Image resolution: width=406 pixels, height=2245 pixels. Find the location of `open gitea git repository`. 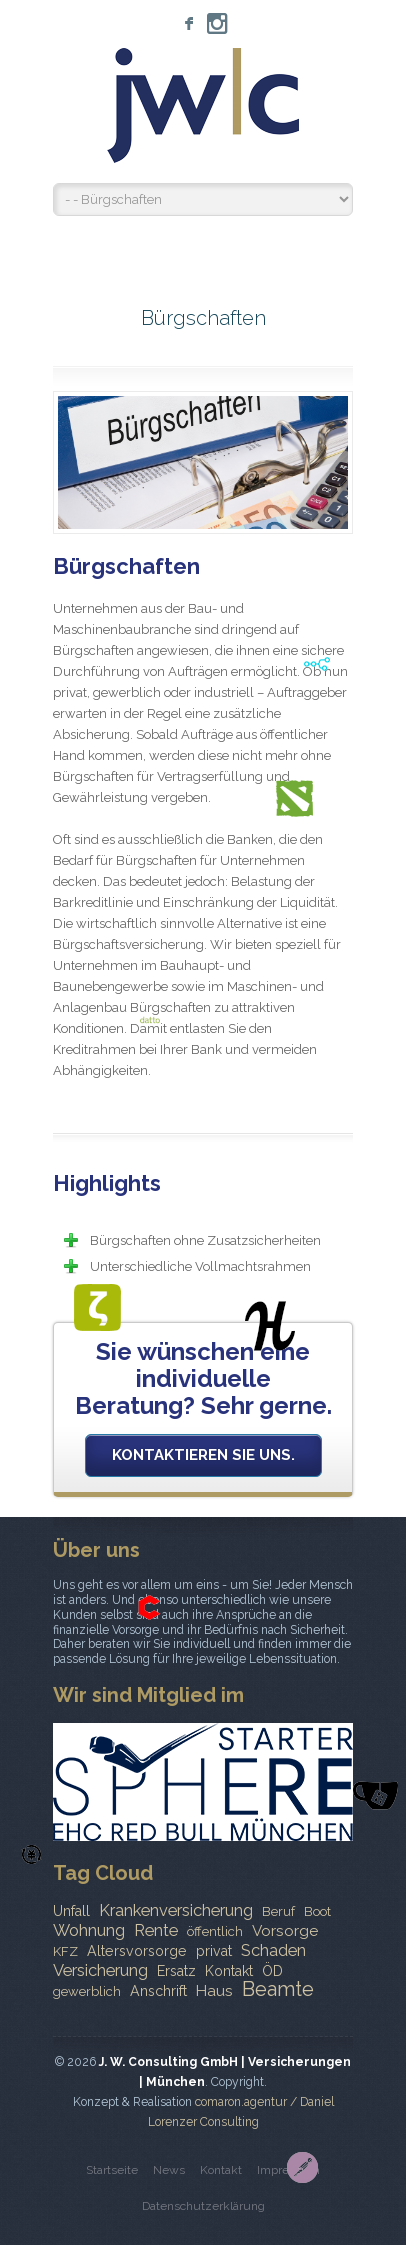

open gitea git repository is located at coordinates (375, 1795).